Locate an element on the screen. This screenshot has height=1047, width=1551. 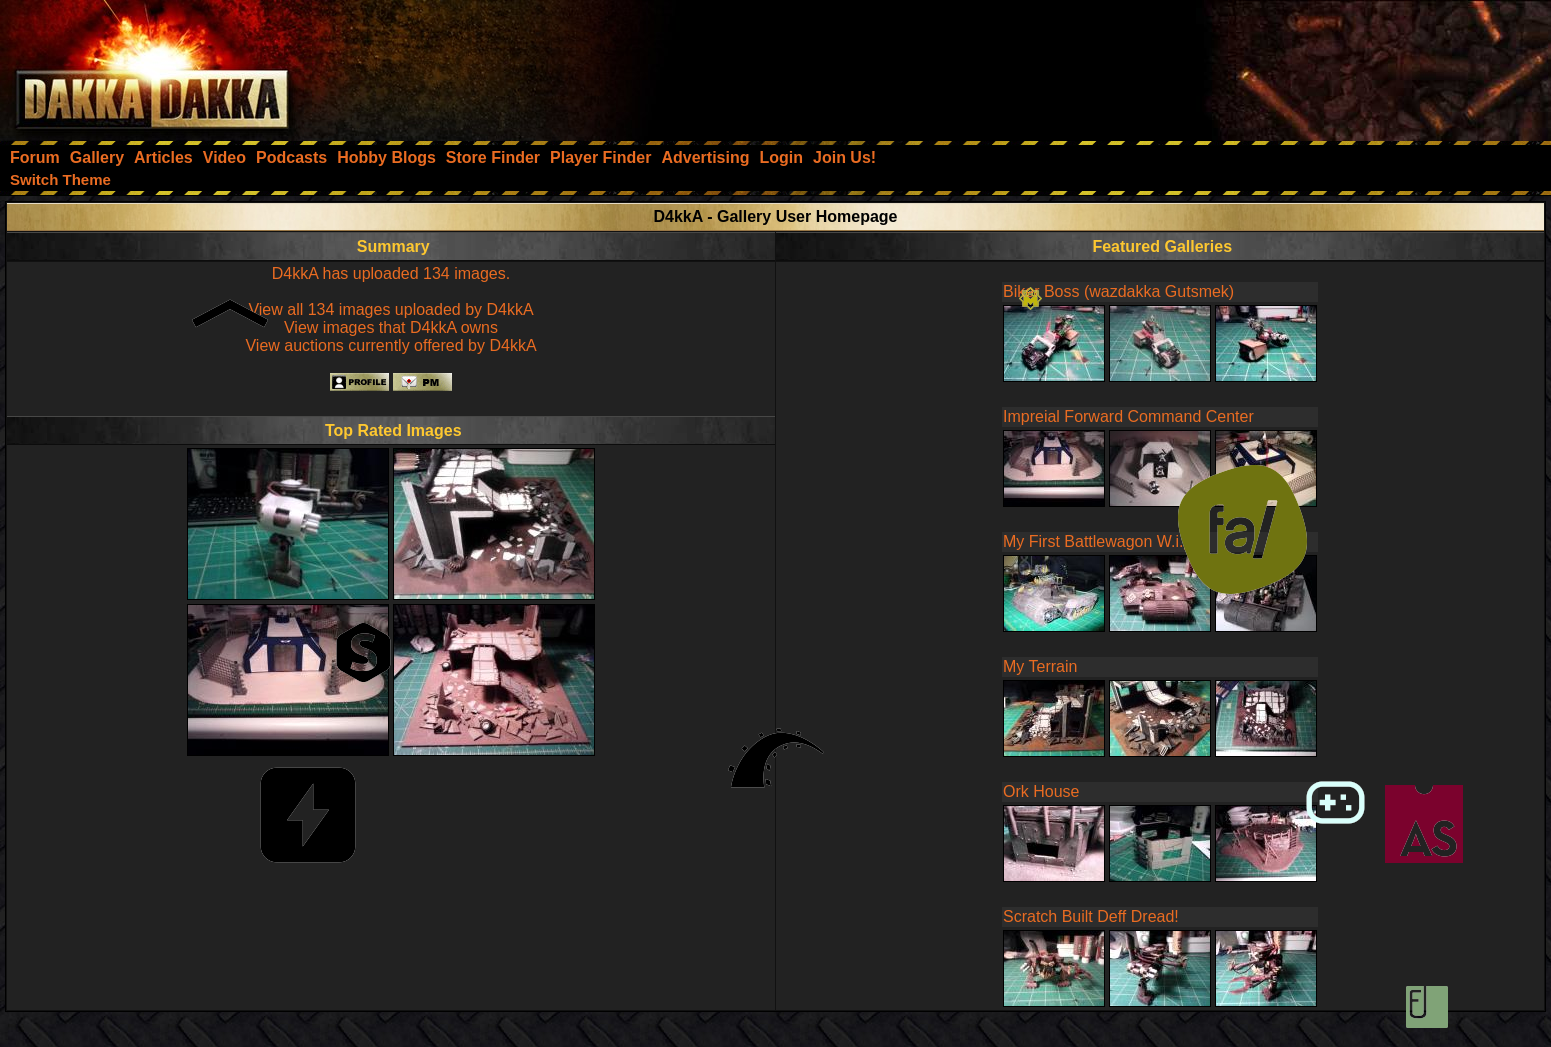
AssemblyScript programming language logo is located at coordinates (1424, 824).